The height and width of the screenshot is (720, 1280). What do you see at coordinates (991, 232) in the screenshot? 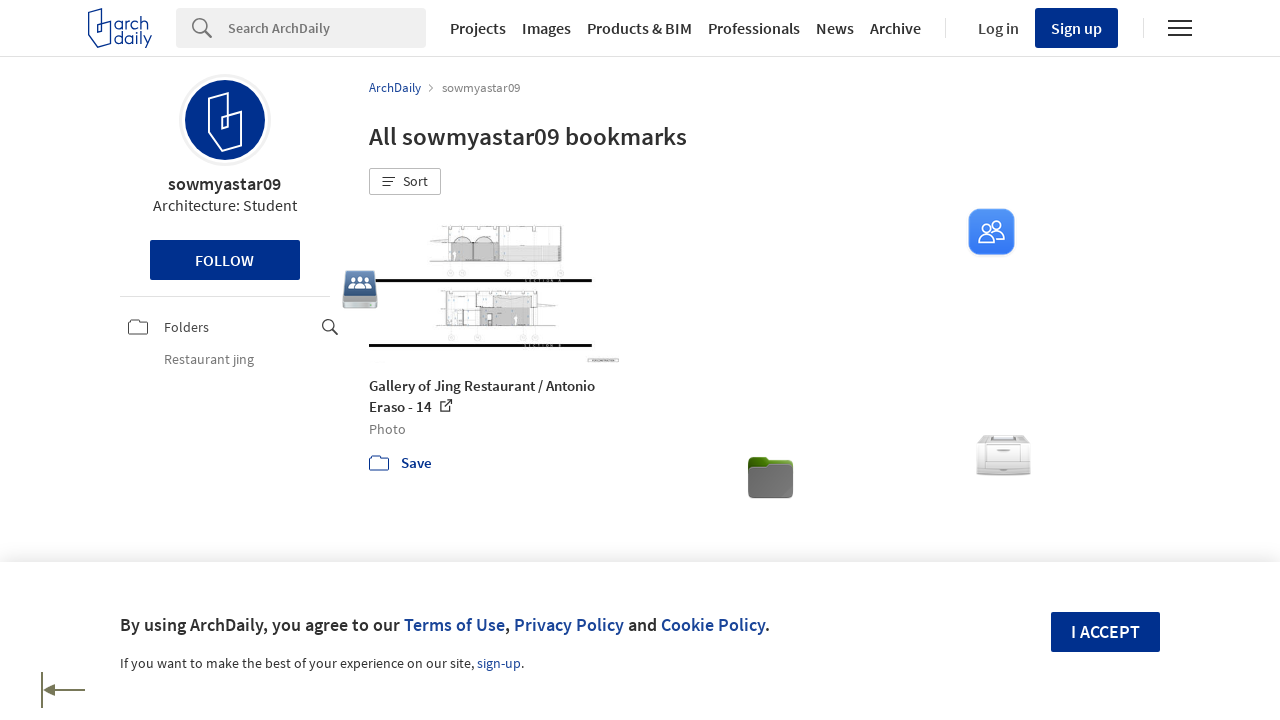
I see `manage user accounts and profiles` at bounding box center [991, 232].